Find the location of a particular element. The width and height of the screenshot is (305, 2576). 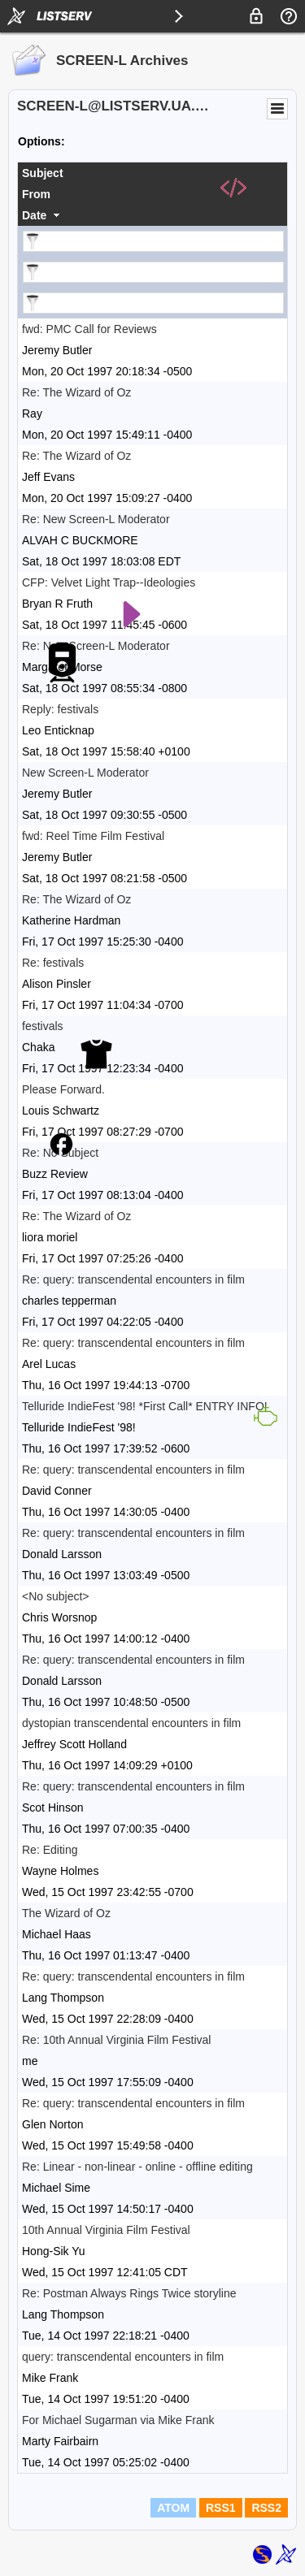

browse clothing or apparel items is located at coordinates (96, 1054).